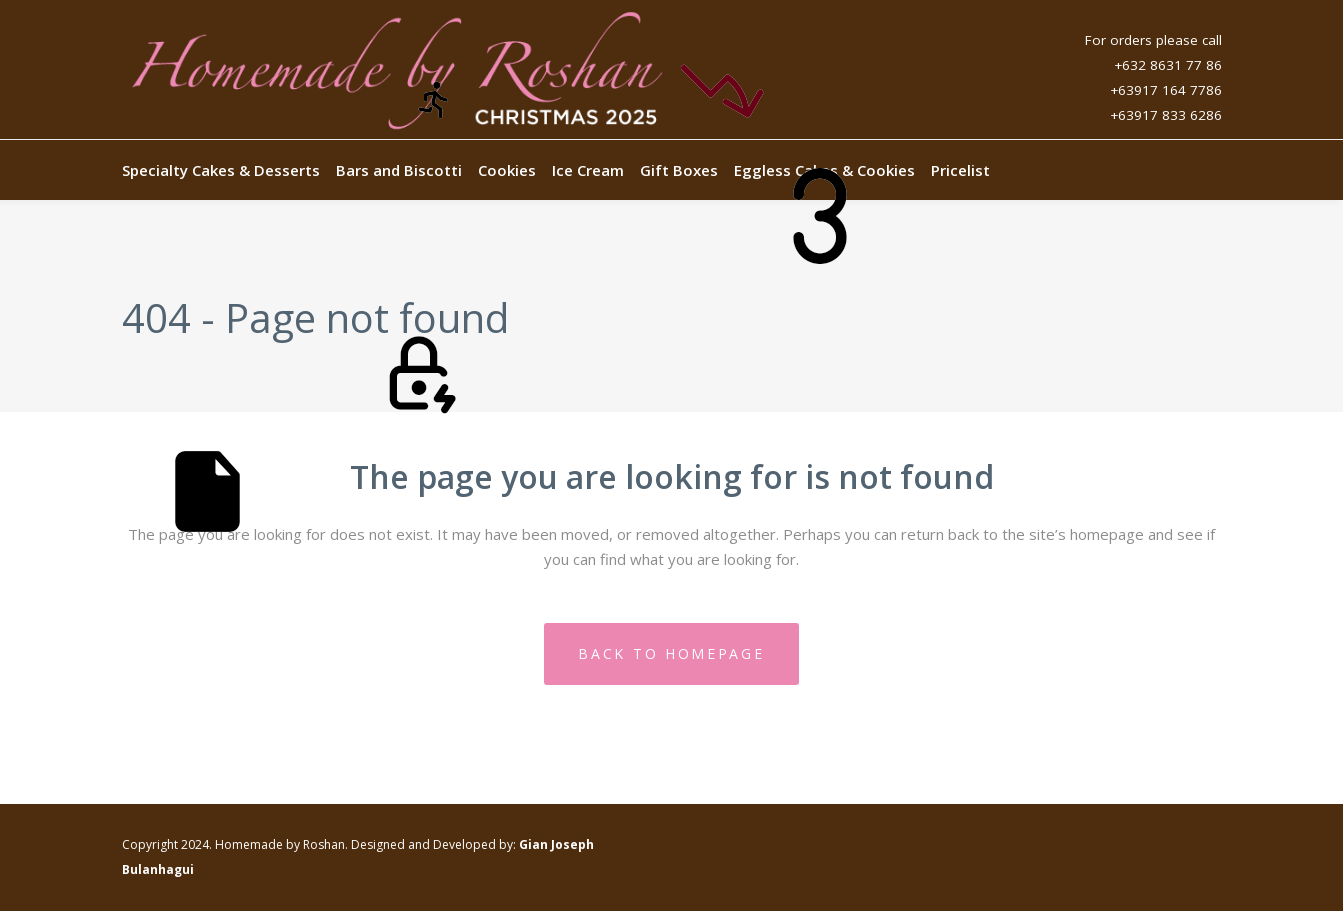 The width and height of the screenshot is (1343, 911). What do you see at coordinates (820, 216) in the screenshot?
I see `indicates step 3 in a multi-step process` at bounding box center [820, 216].